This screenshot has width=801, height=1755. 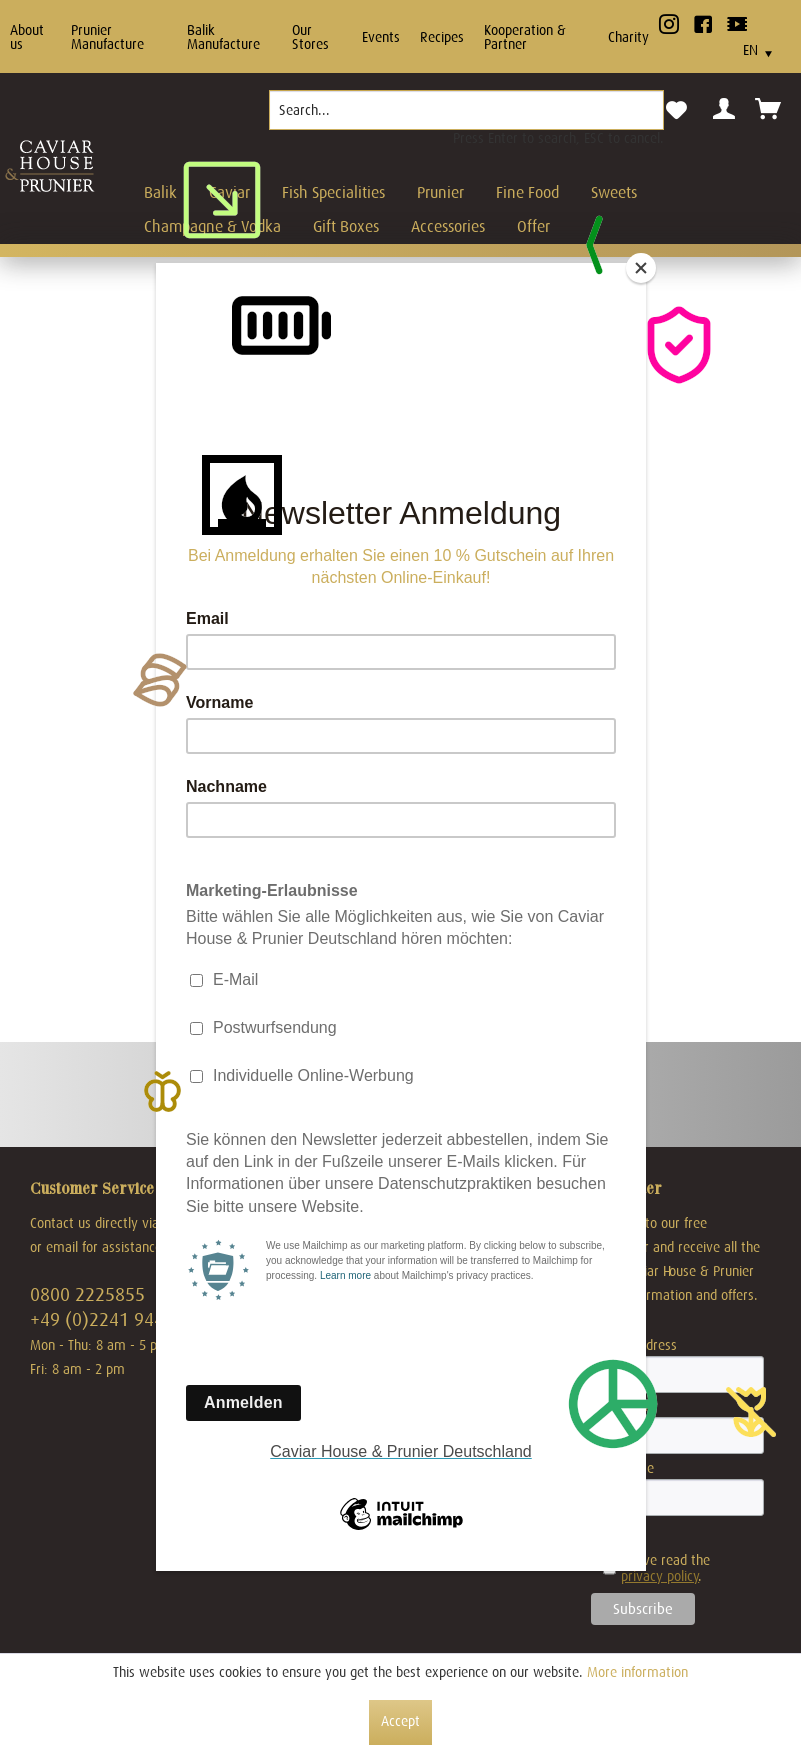 I want to click on link to SolidJS framework documentation, so click(x=160, y=680).